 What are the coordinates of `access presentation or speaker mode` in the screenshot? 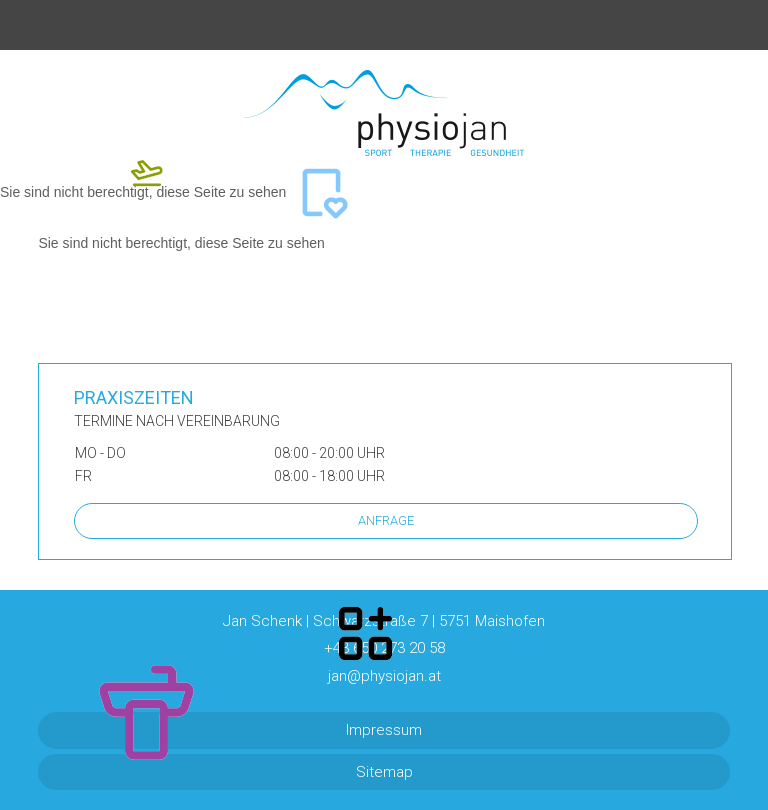 It's located at (146, 712).